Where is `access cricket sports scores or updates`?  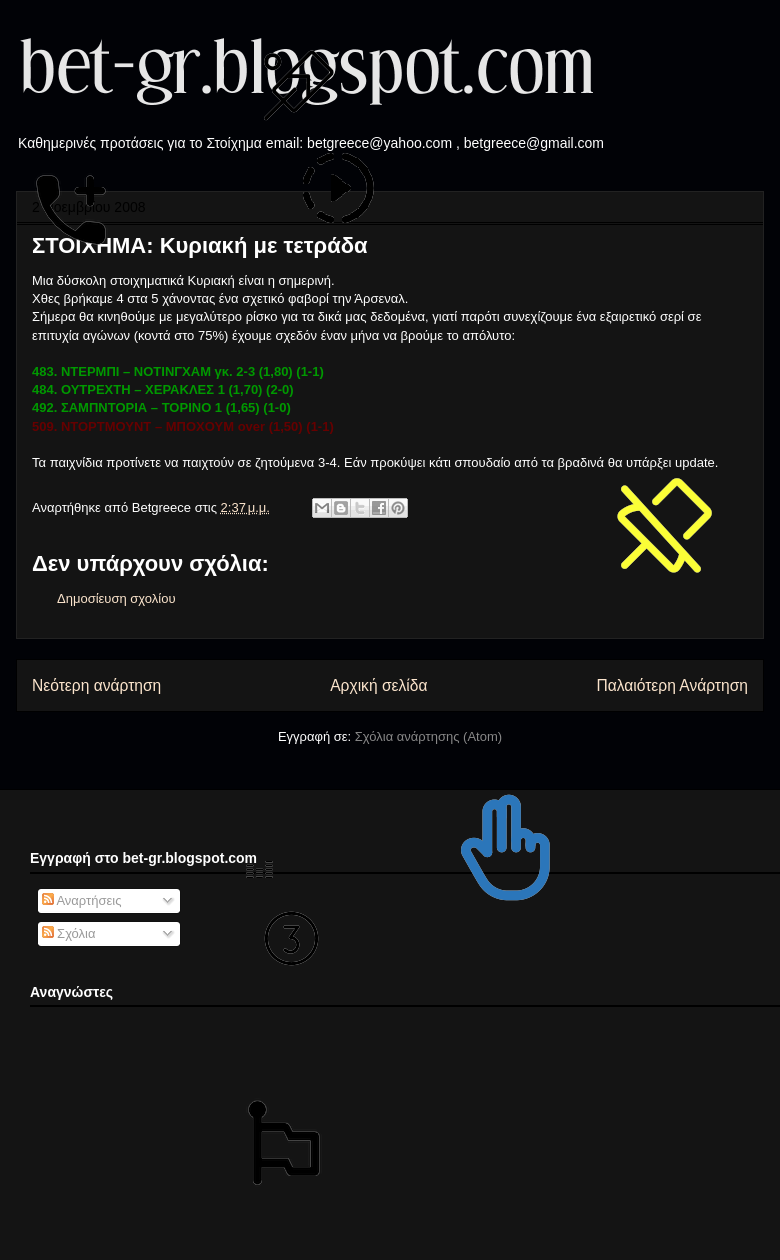 access cricket sports scores or updates is located at coordinates (295, 84).